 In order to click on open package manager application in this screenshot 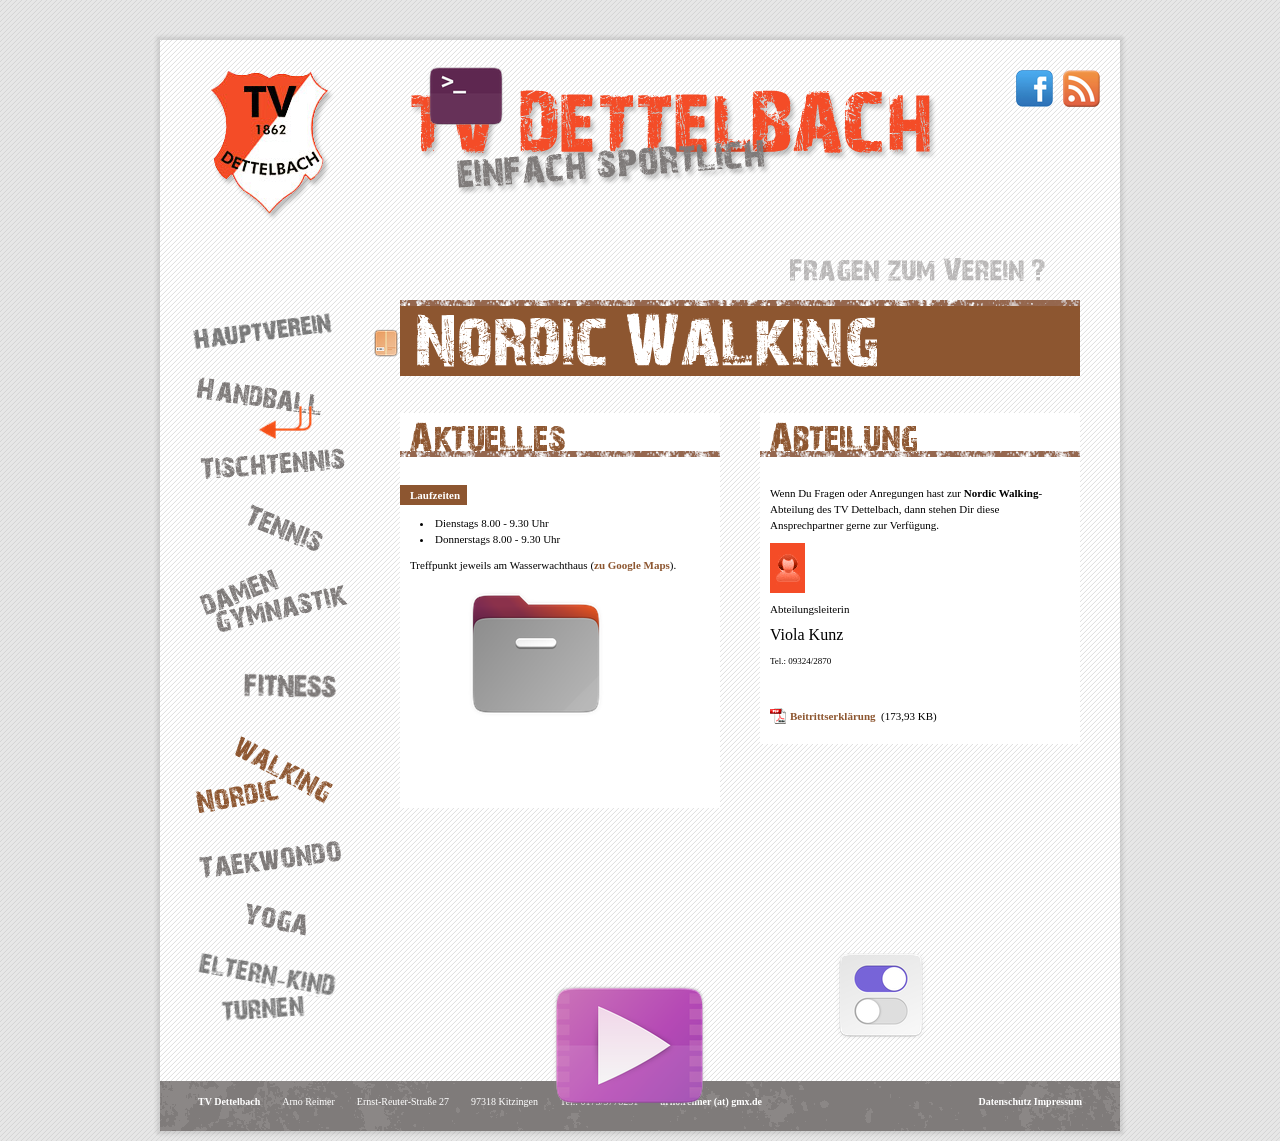, I will do `click(386, 343)`.